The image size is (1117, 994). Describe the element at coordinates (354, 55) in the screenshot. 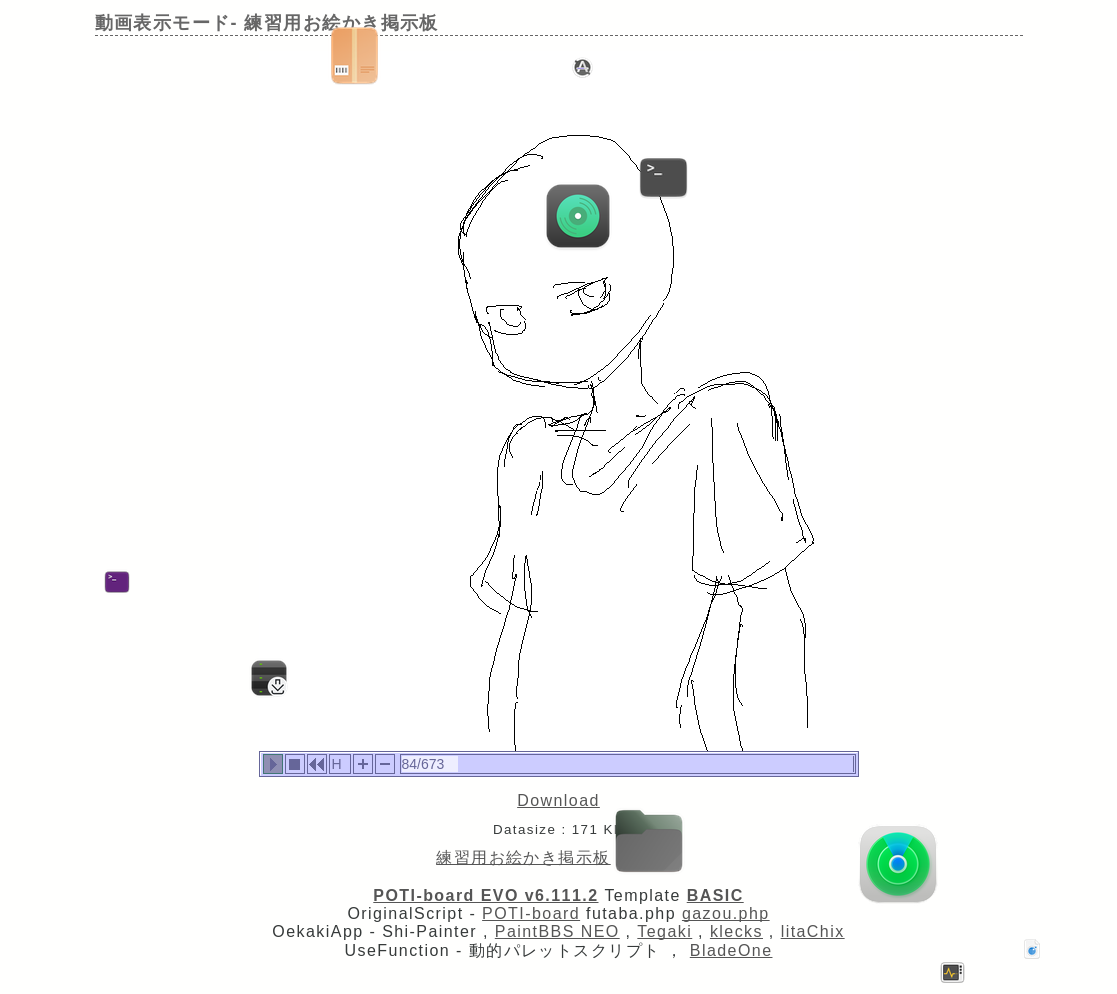

I see `a compressed archive or package file` at that location.